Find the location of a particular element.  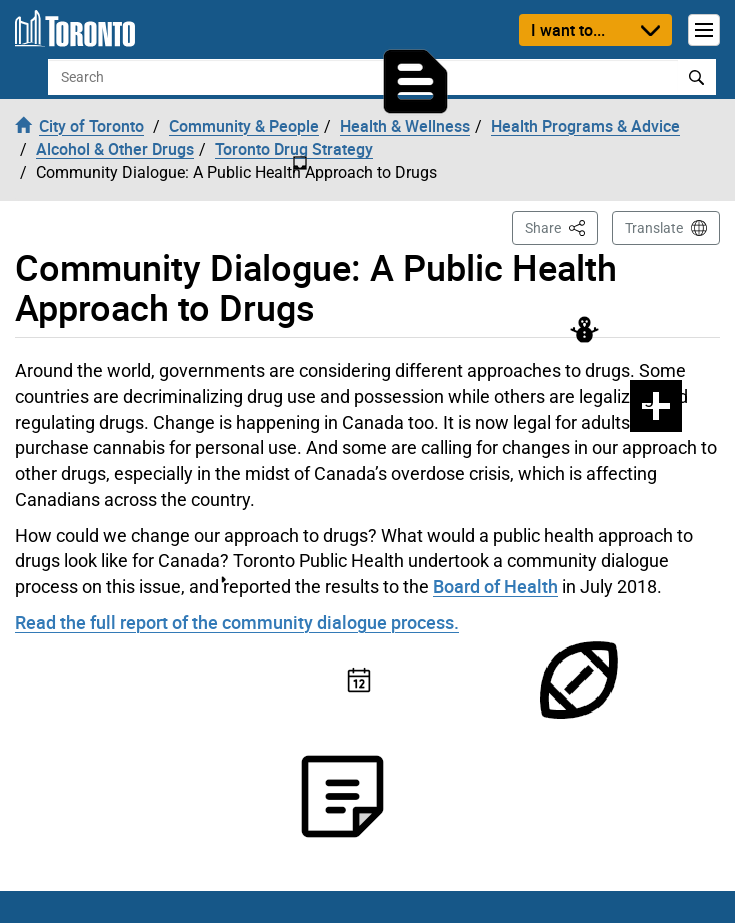

add a new item or content is located at coordinates (656, 406).